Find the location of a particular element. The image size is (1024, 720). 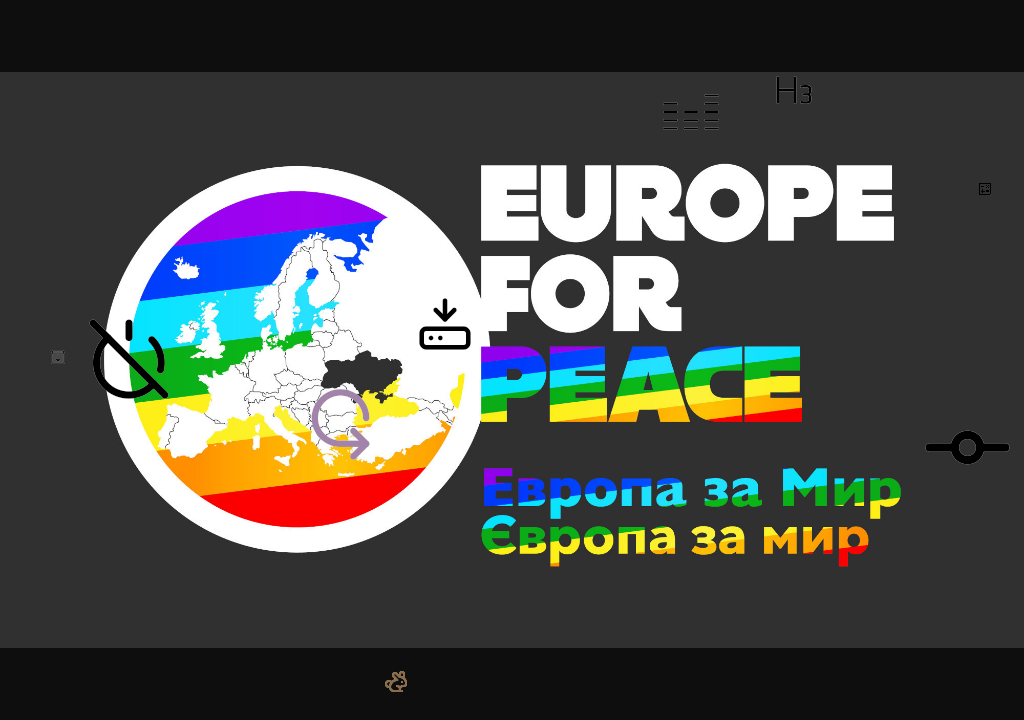

open calculator is located at coordinates (985, 189).